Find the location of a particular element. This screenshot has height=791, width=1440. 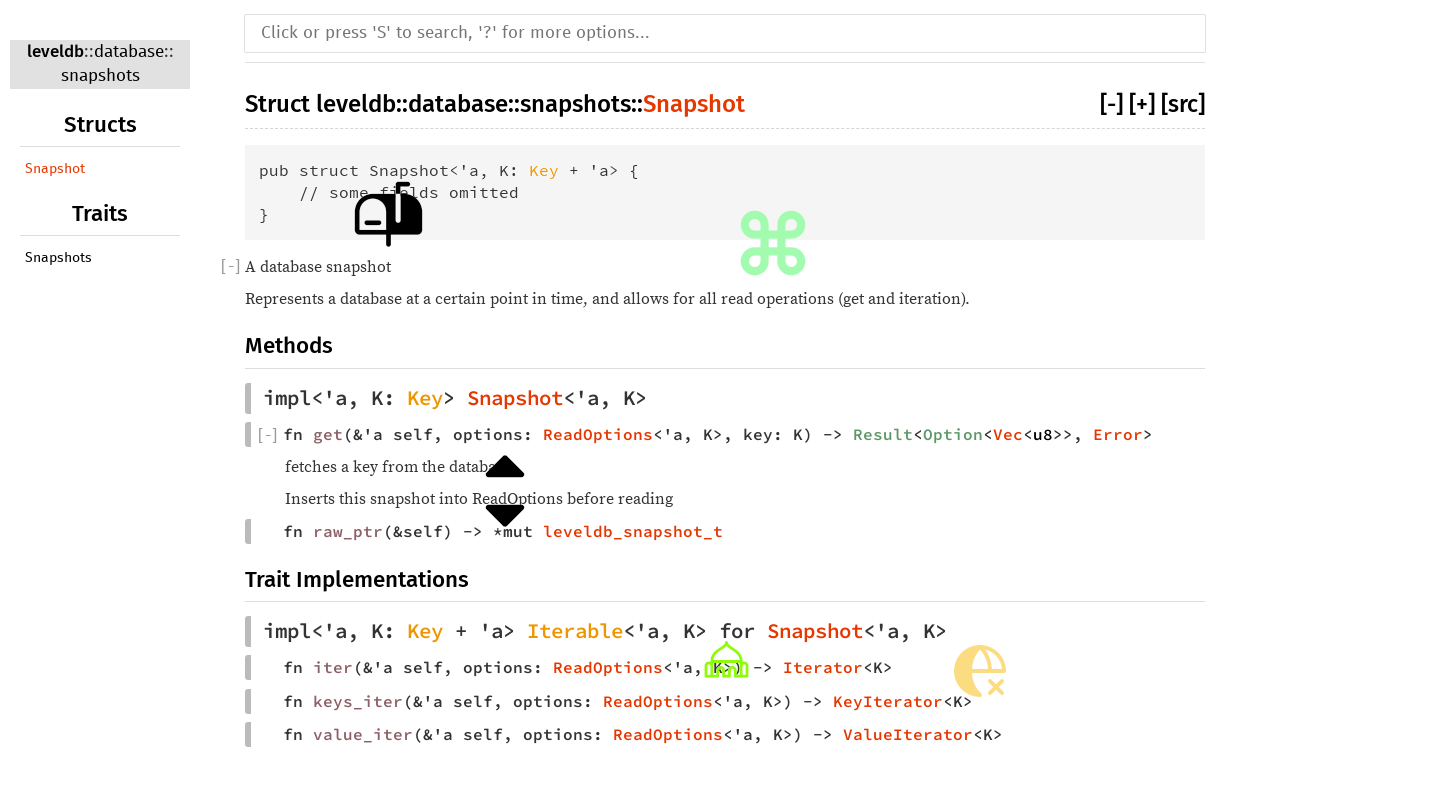

find nearby mosques is located at coordinates (726, 661).